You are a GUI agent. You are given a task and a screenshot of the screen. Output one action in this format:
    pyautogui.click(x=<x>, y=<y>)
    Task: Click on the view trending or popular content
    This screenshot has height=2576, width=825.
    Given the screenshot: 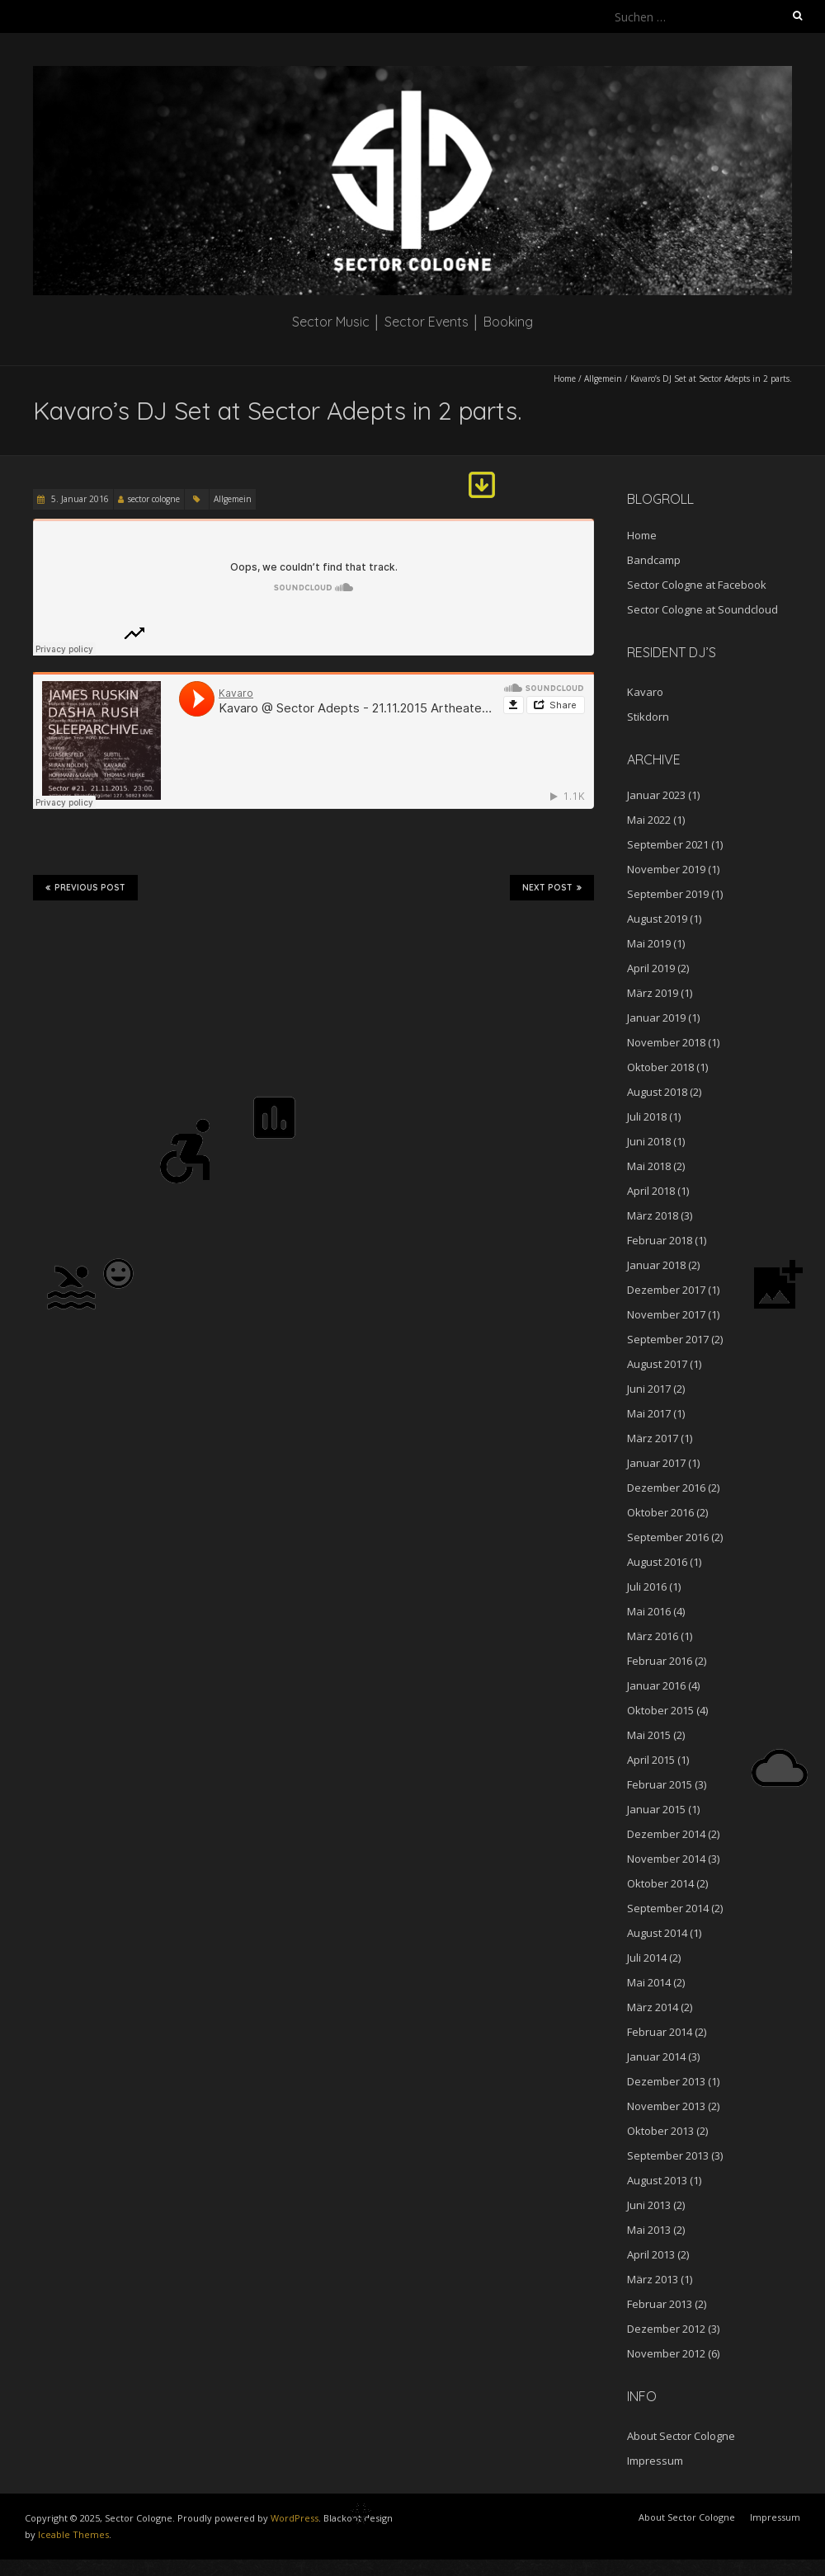 What is the action you would take?
    pyautogui.click(x=134, y=633)
    